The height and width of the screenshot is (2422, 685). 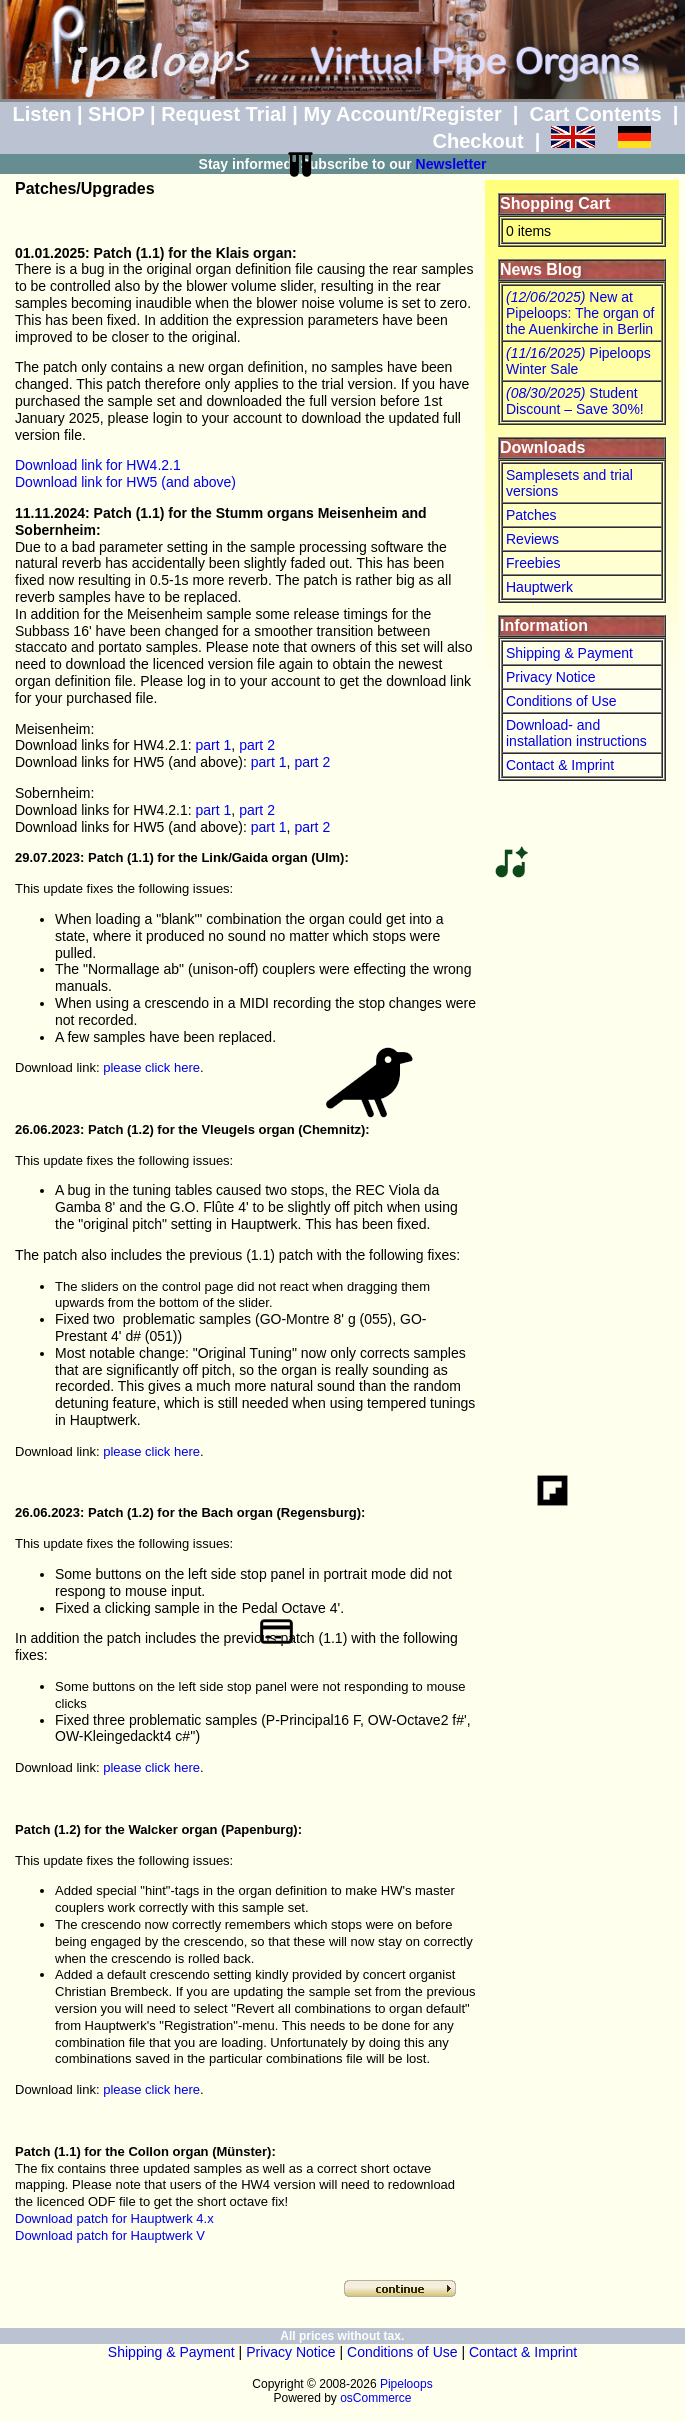 What do you see at coordinates (276, 1631) in the screenshot?
I see `access payment methods` at bounding box center [276, 1631].